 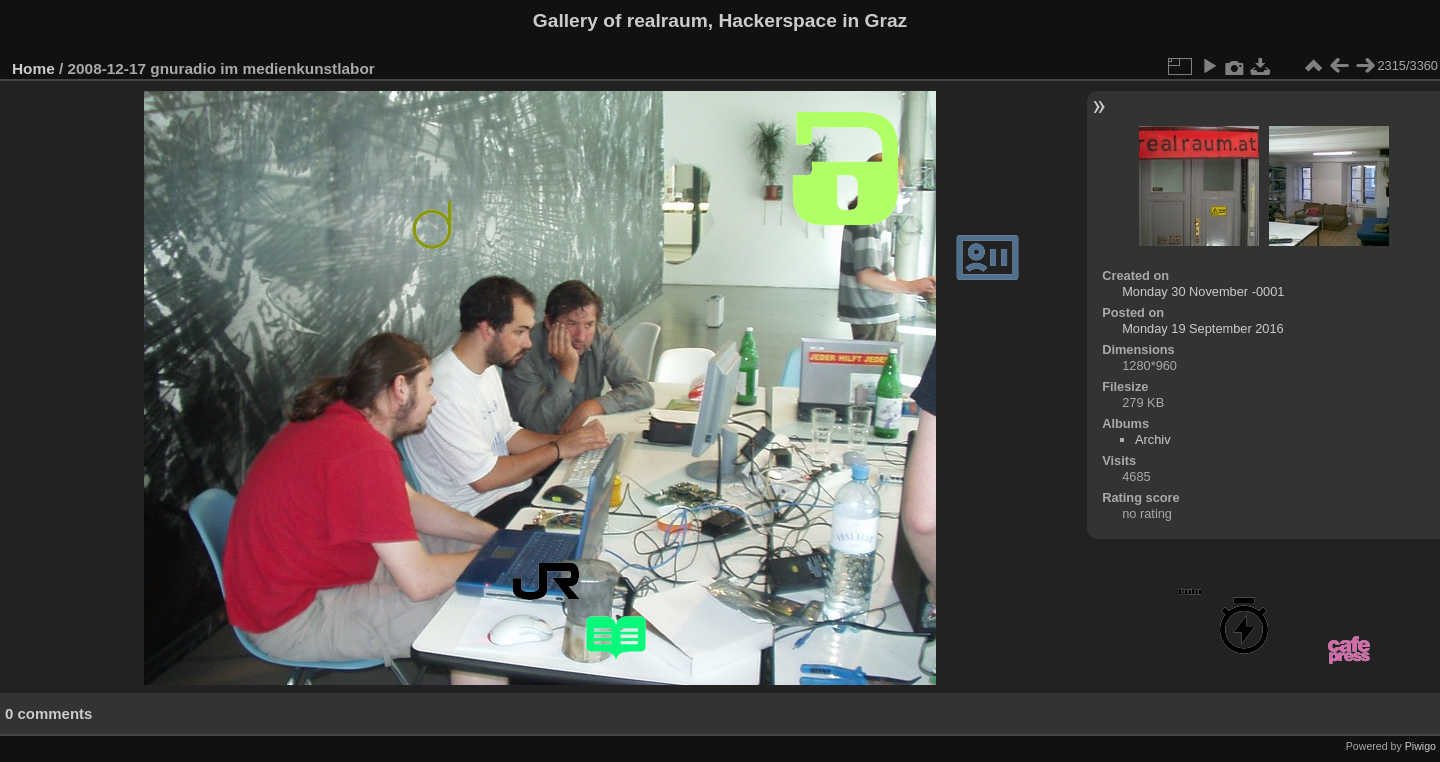 What do you see at coordinates (432, 225) in the screenshot?
I see `dedge app or service logo` at bounding box center [432, 225].